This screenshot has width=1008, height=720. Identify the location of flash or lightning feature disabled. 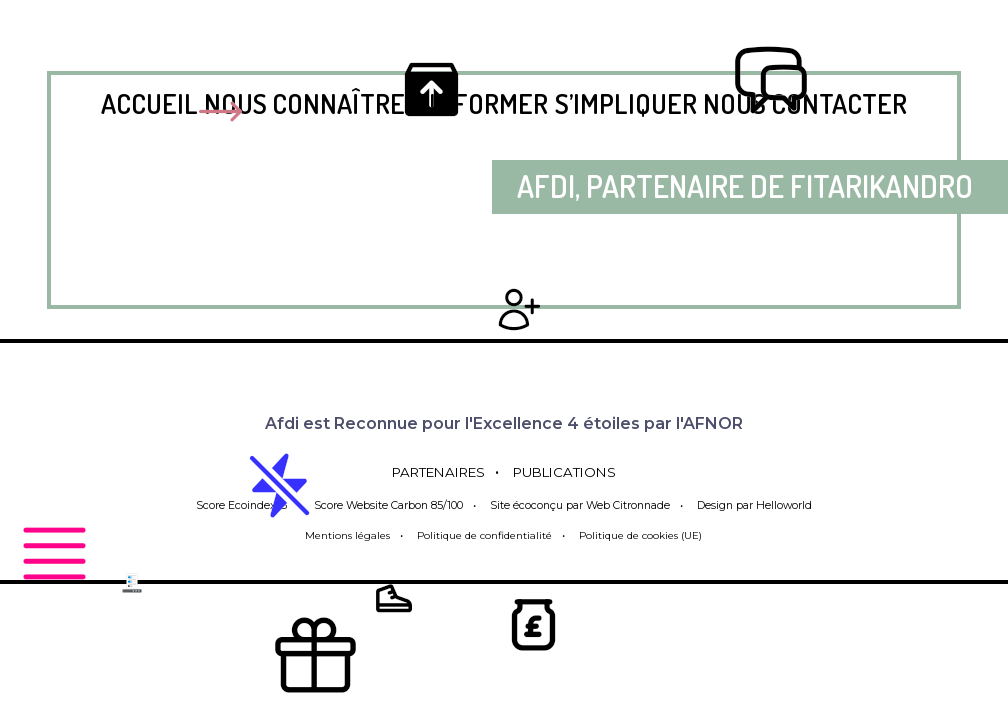
(279, 485).